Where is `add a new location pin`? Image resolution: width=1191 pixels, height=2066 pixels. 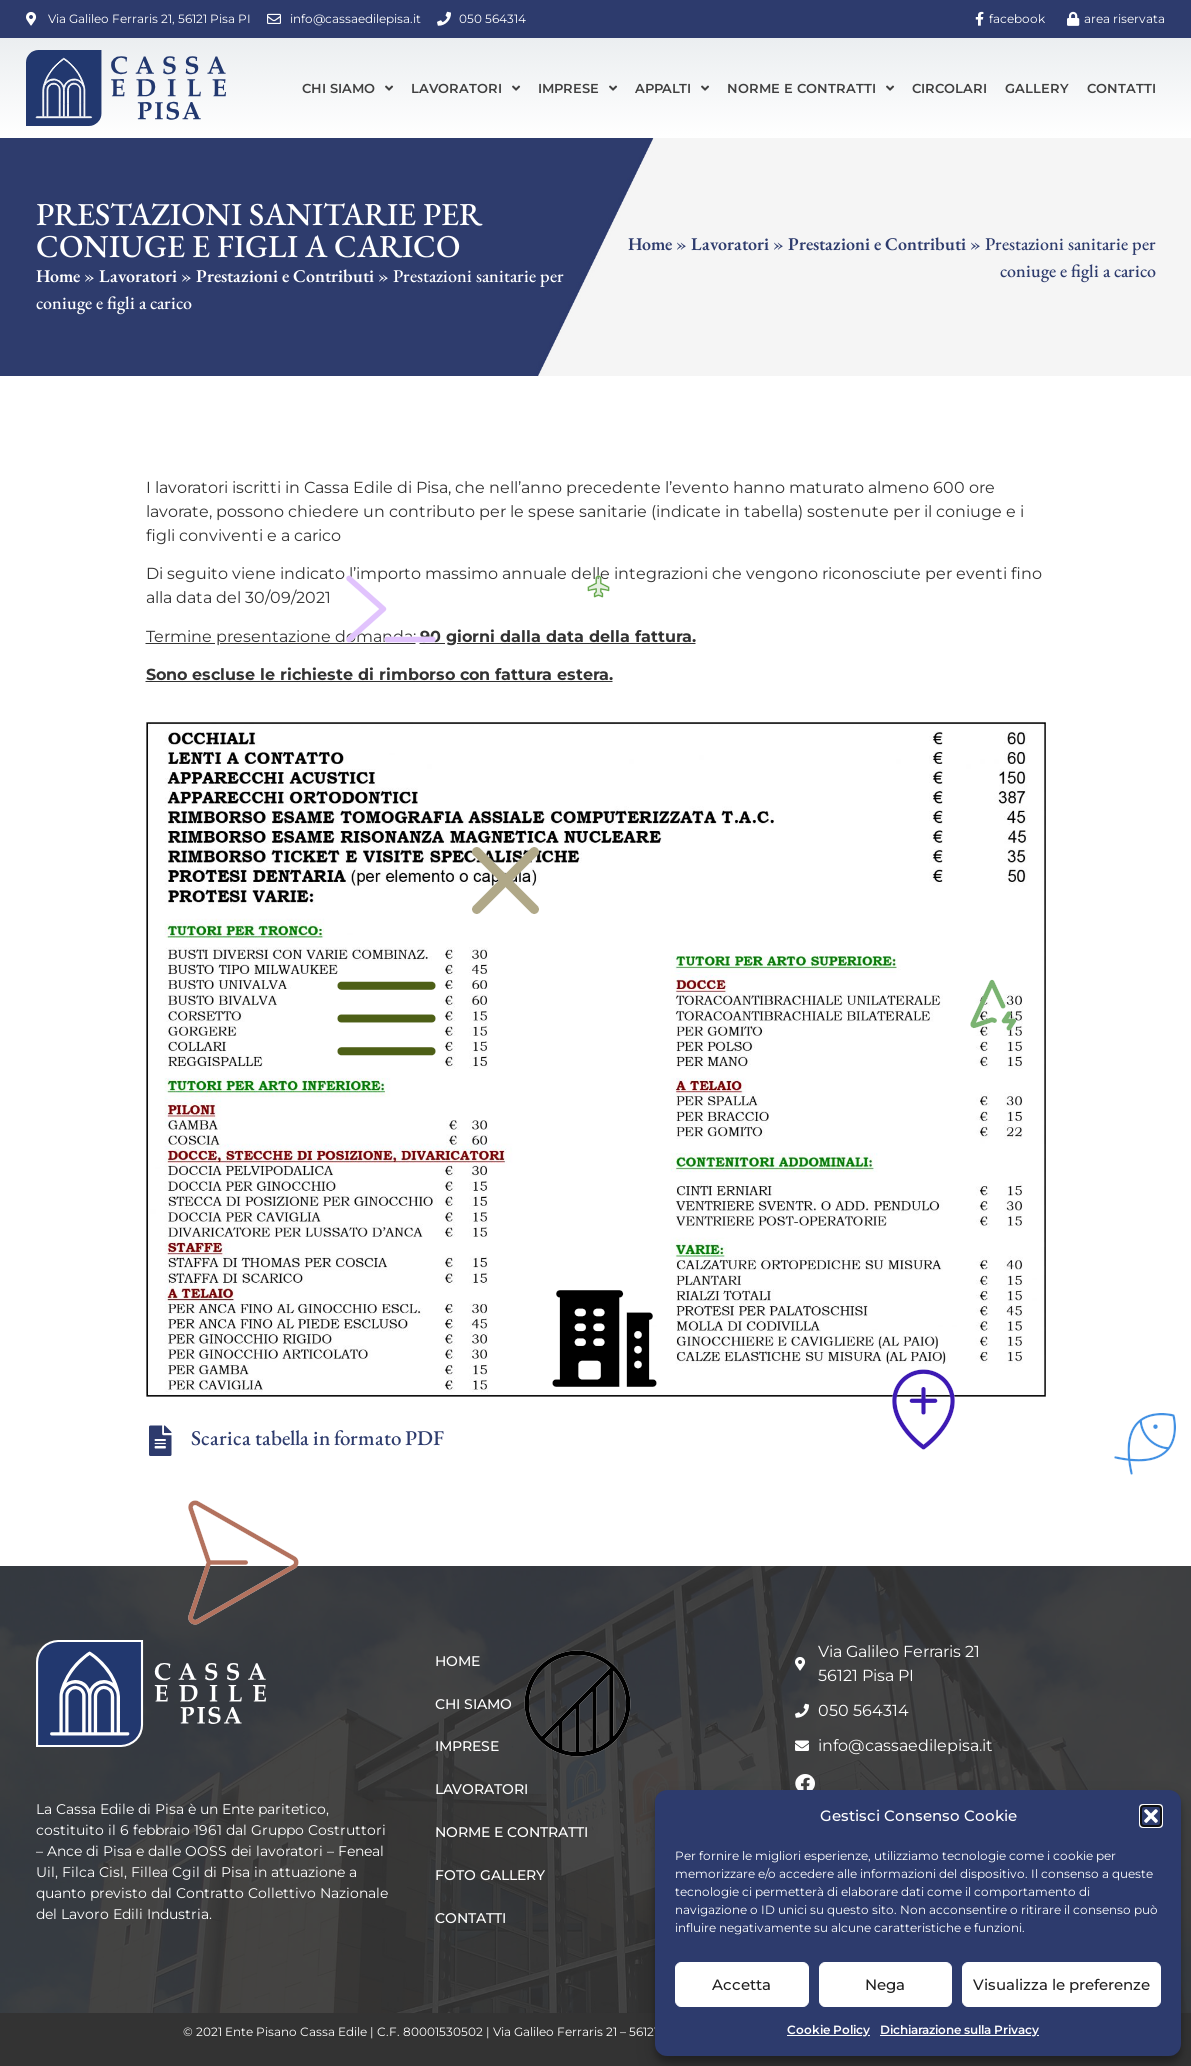 add a new location pin is located at coordinates (923, 1409).